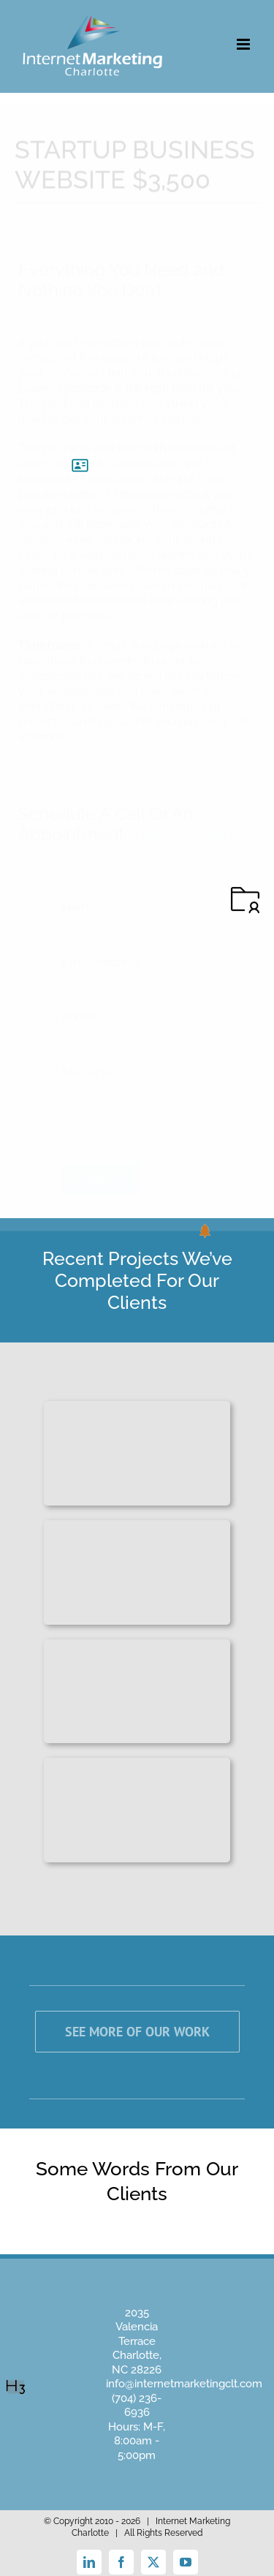 The image size is (274, 2576). What do you see at coordinates (205, 1231) in the screenshot?
I see `access nature or outdoor categories` at bounding box center [205, 1231].